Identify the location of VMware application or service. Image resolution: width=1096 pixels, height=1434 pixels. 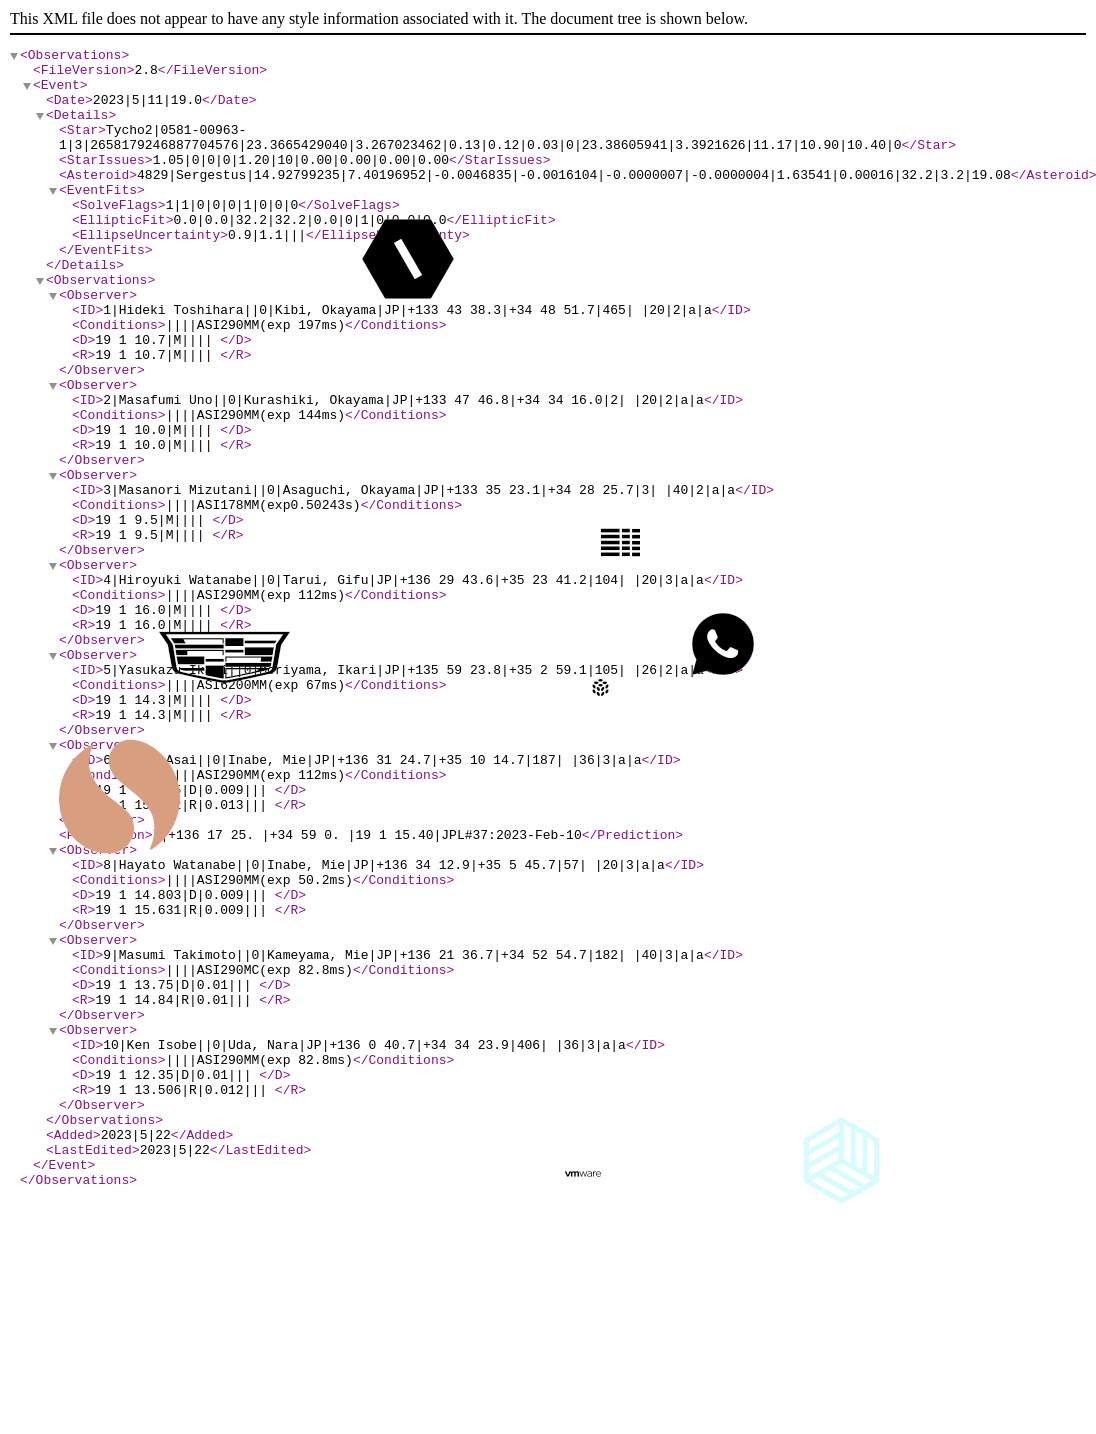
(583, 1174).